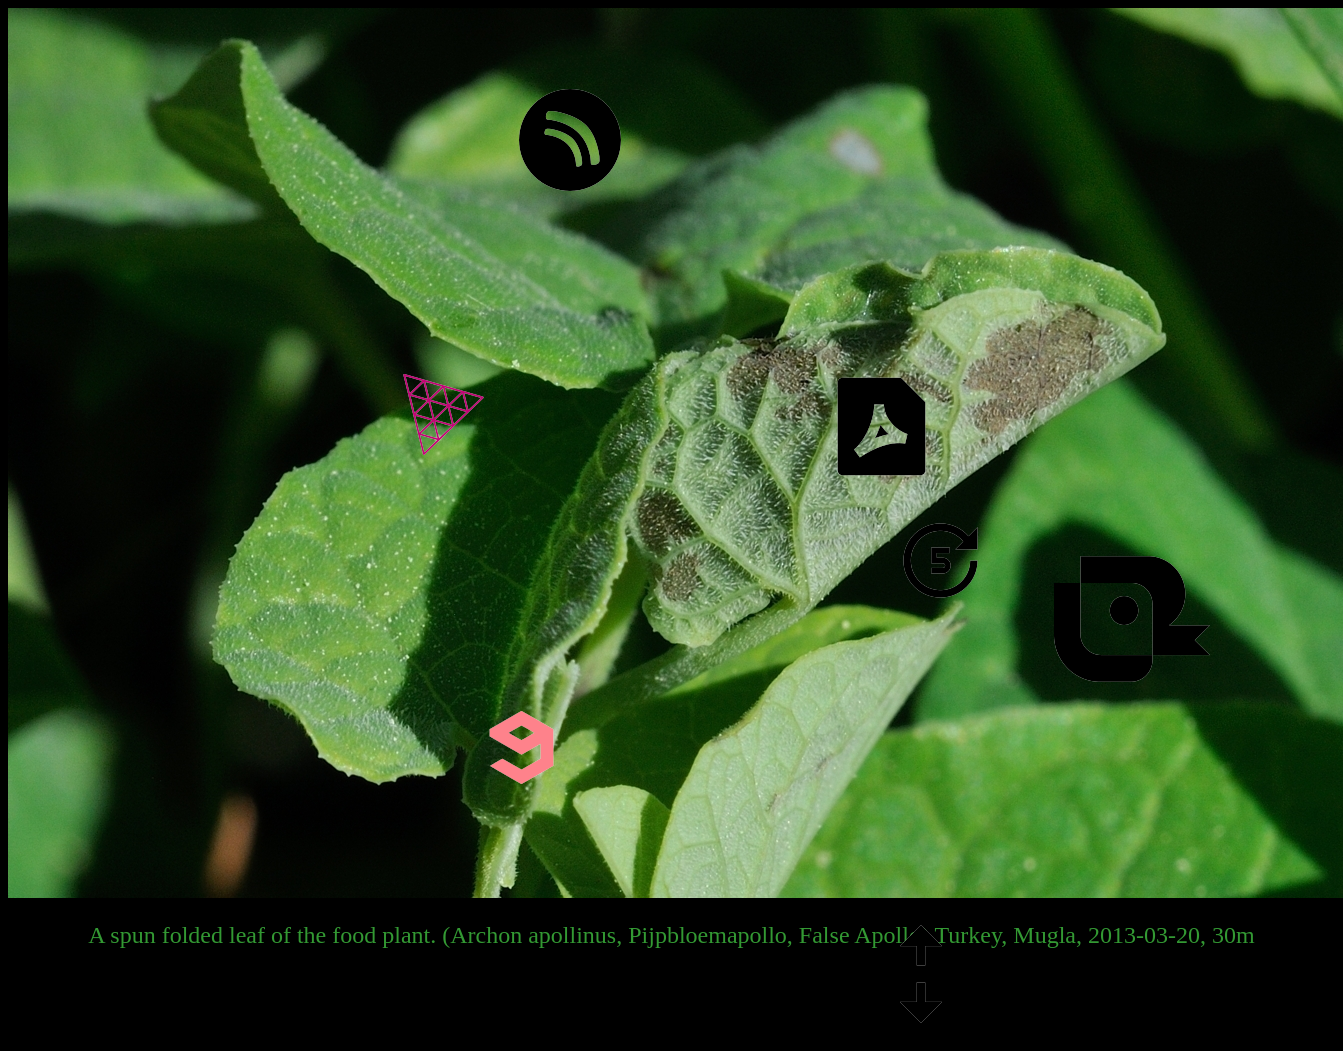  What do you see at coordinates (521, 747) in the screenshot?
I see `open the 9GAG app` at bounding box center [521, 747].